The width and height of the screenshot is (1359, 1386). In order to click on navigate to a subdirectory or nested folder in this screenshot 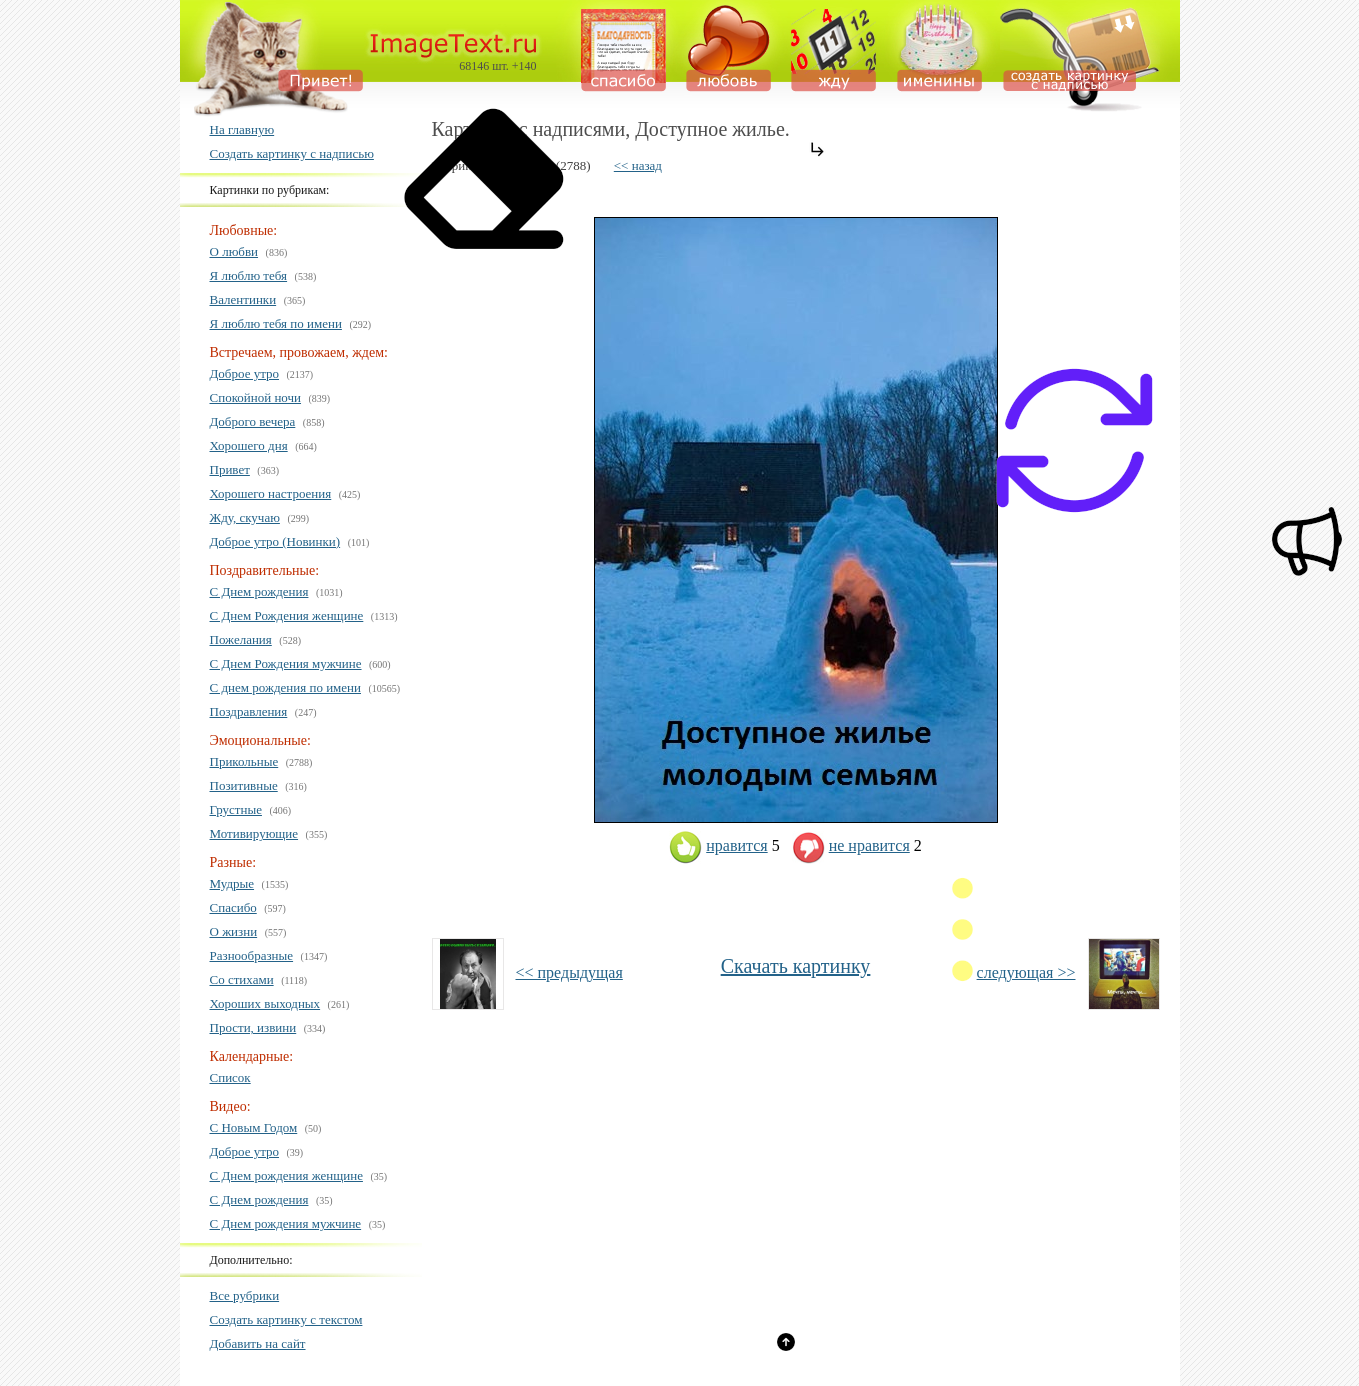, I will do `click(818, 149)`.